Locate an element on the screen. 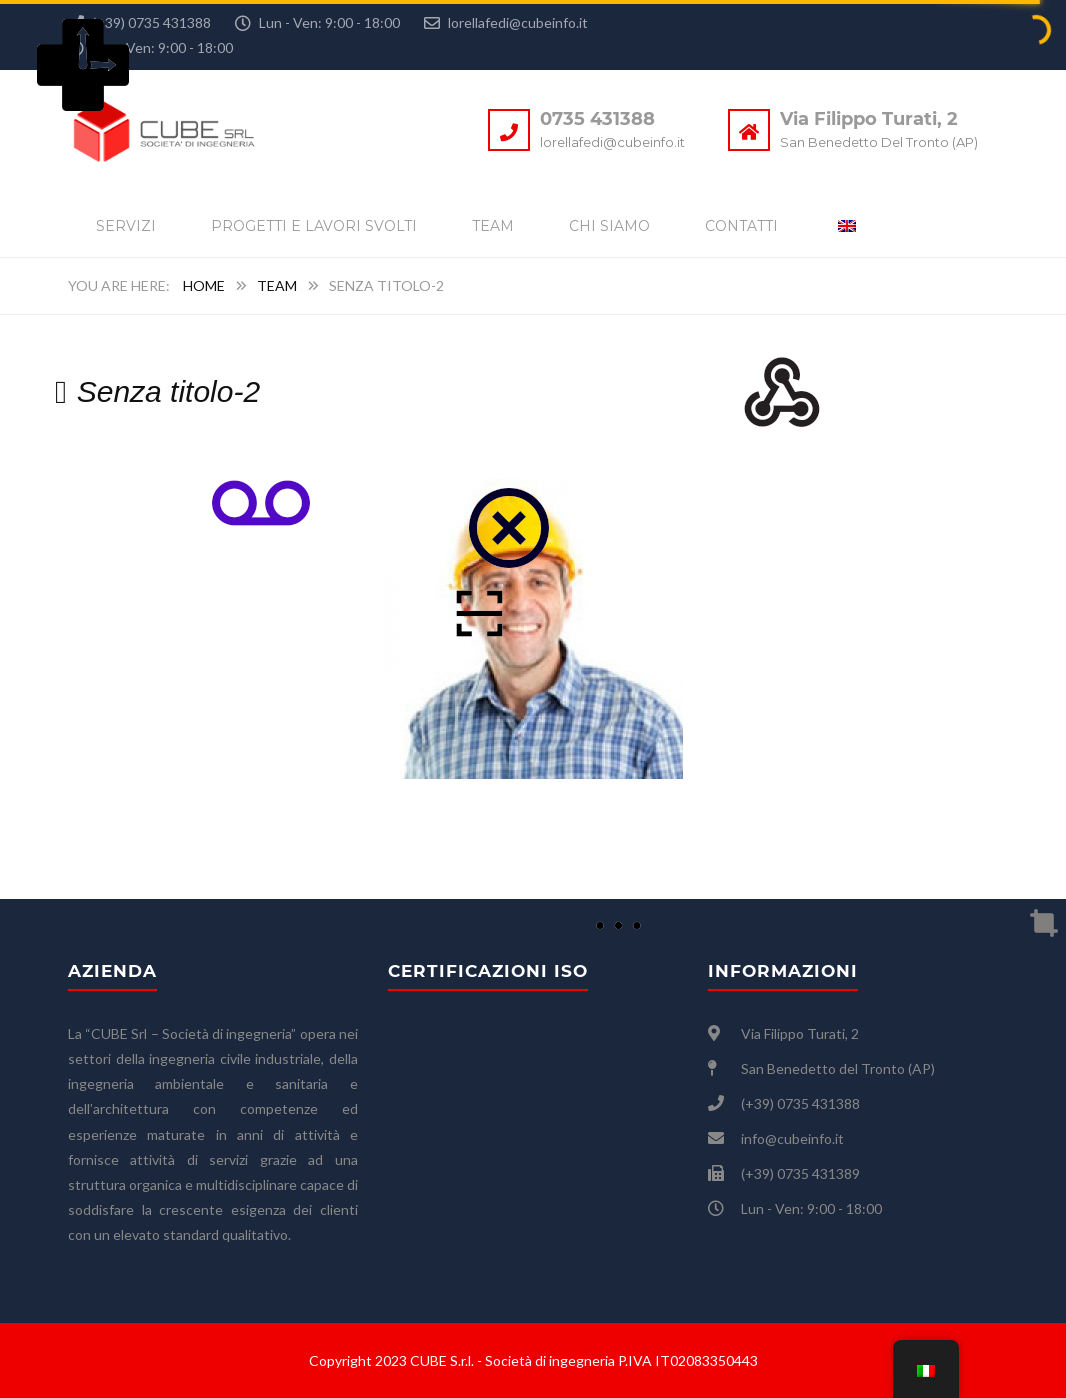 This screenshot has width=1066, height=1398. scan a QR code is located at coordinates (479, 613).